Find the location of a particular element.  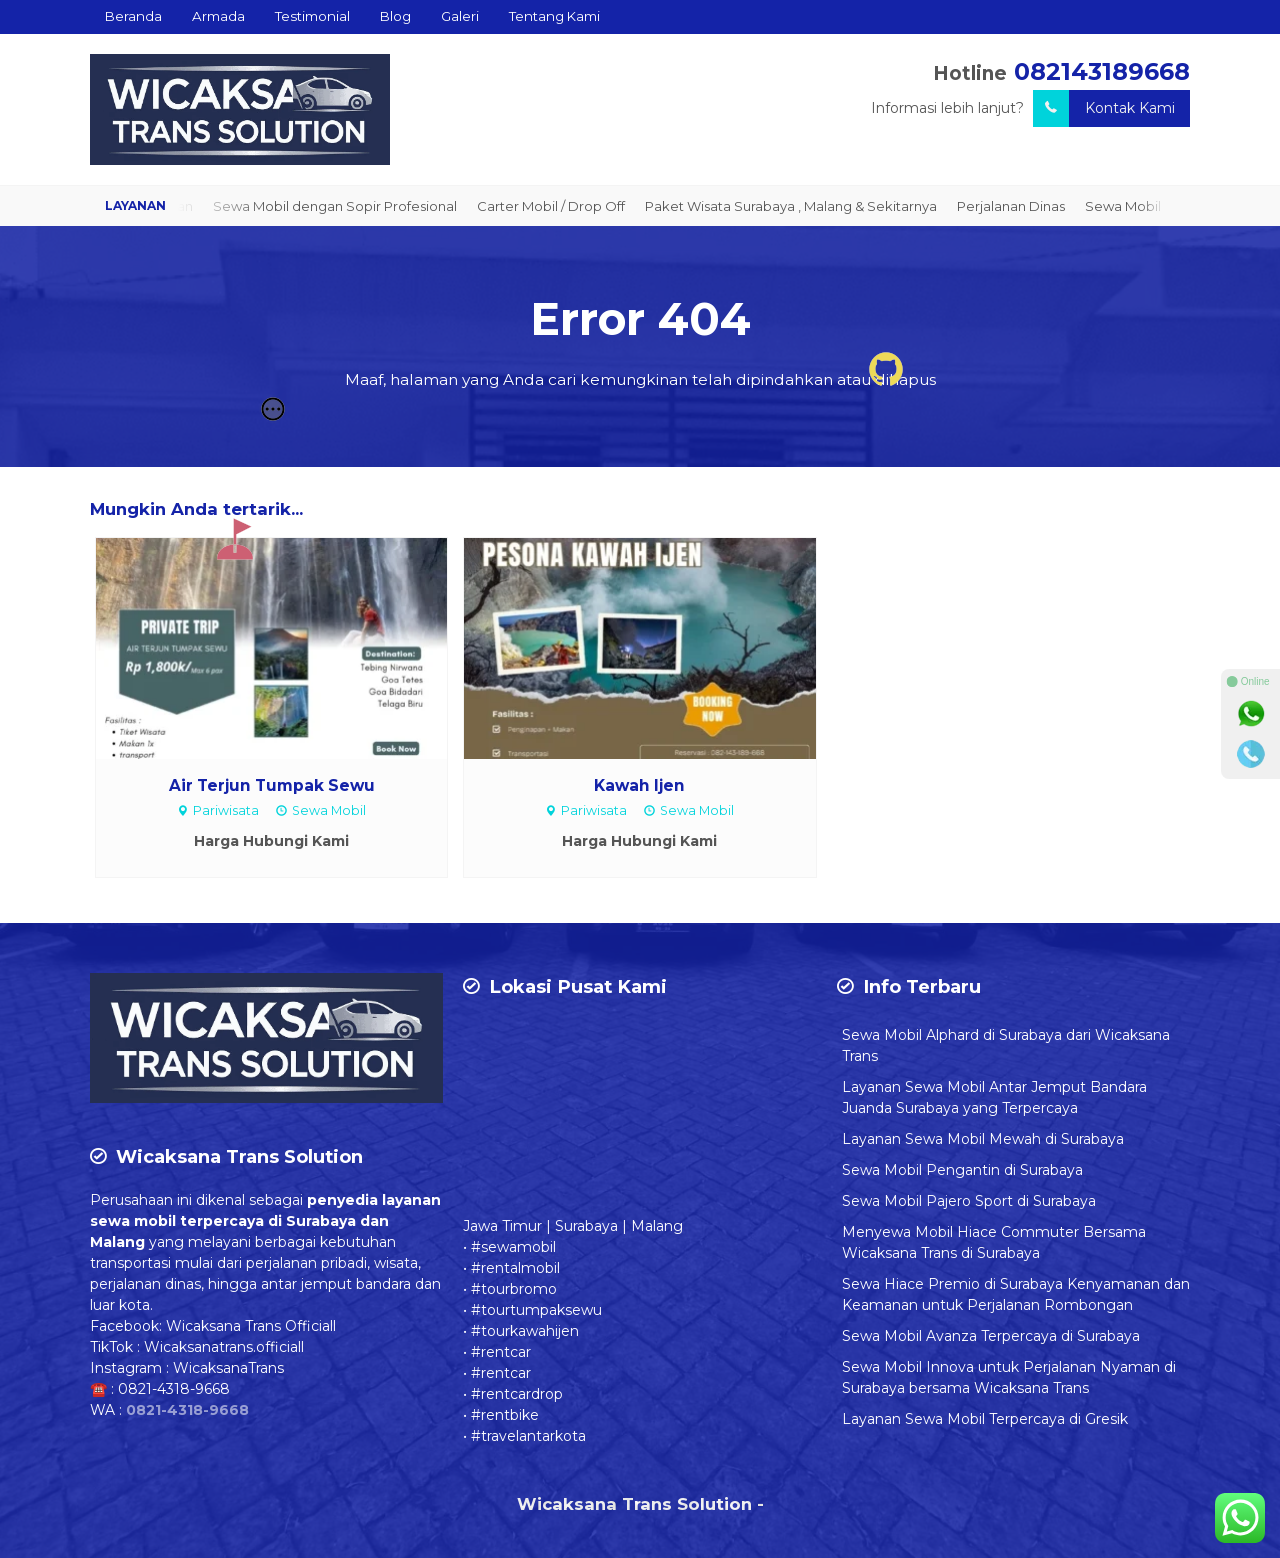

view project on GitHub is located at coordinates (886, 369).